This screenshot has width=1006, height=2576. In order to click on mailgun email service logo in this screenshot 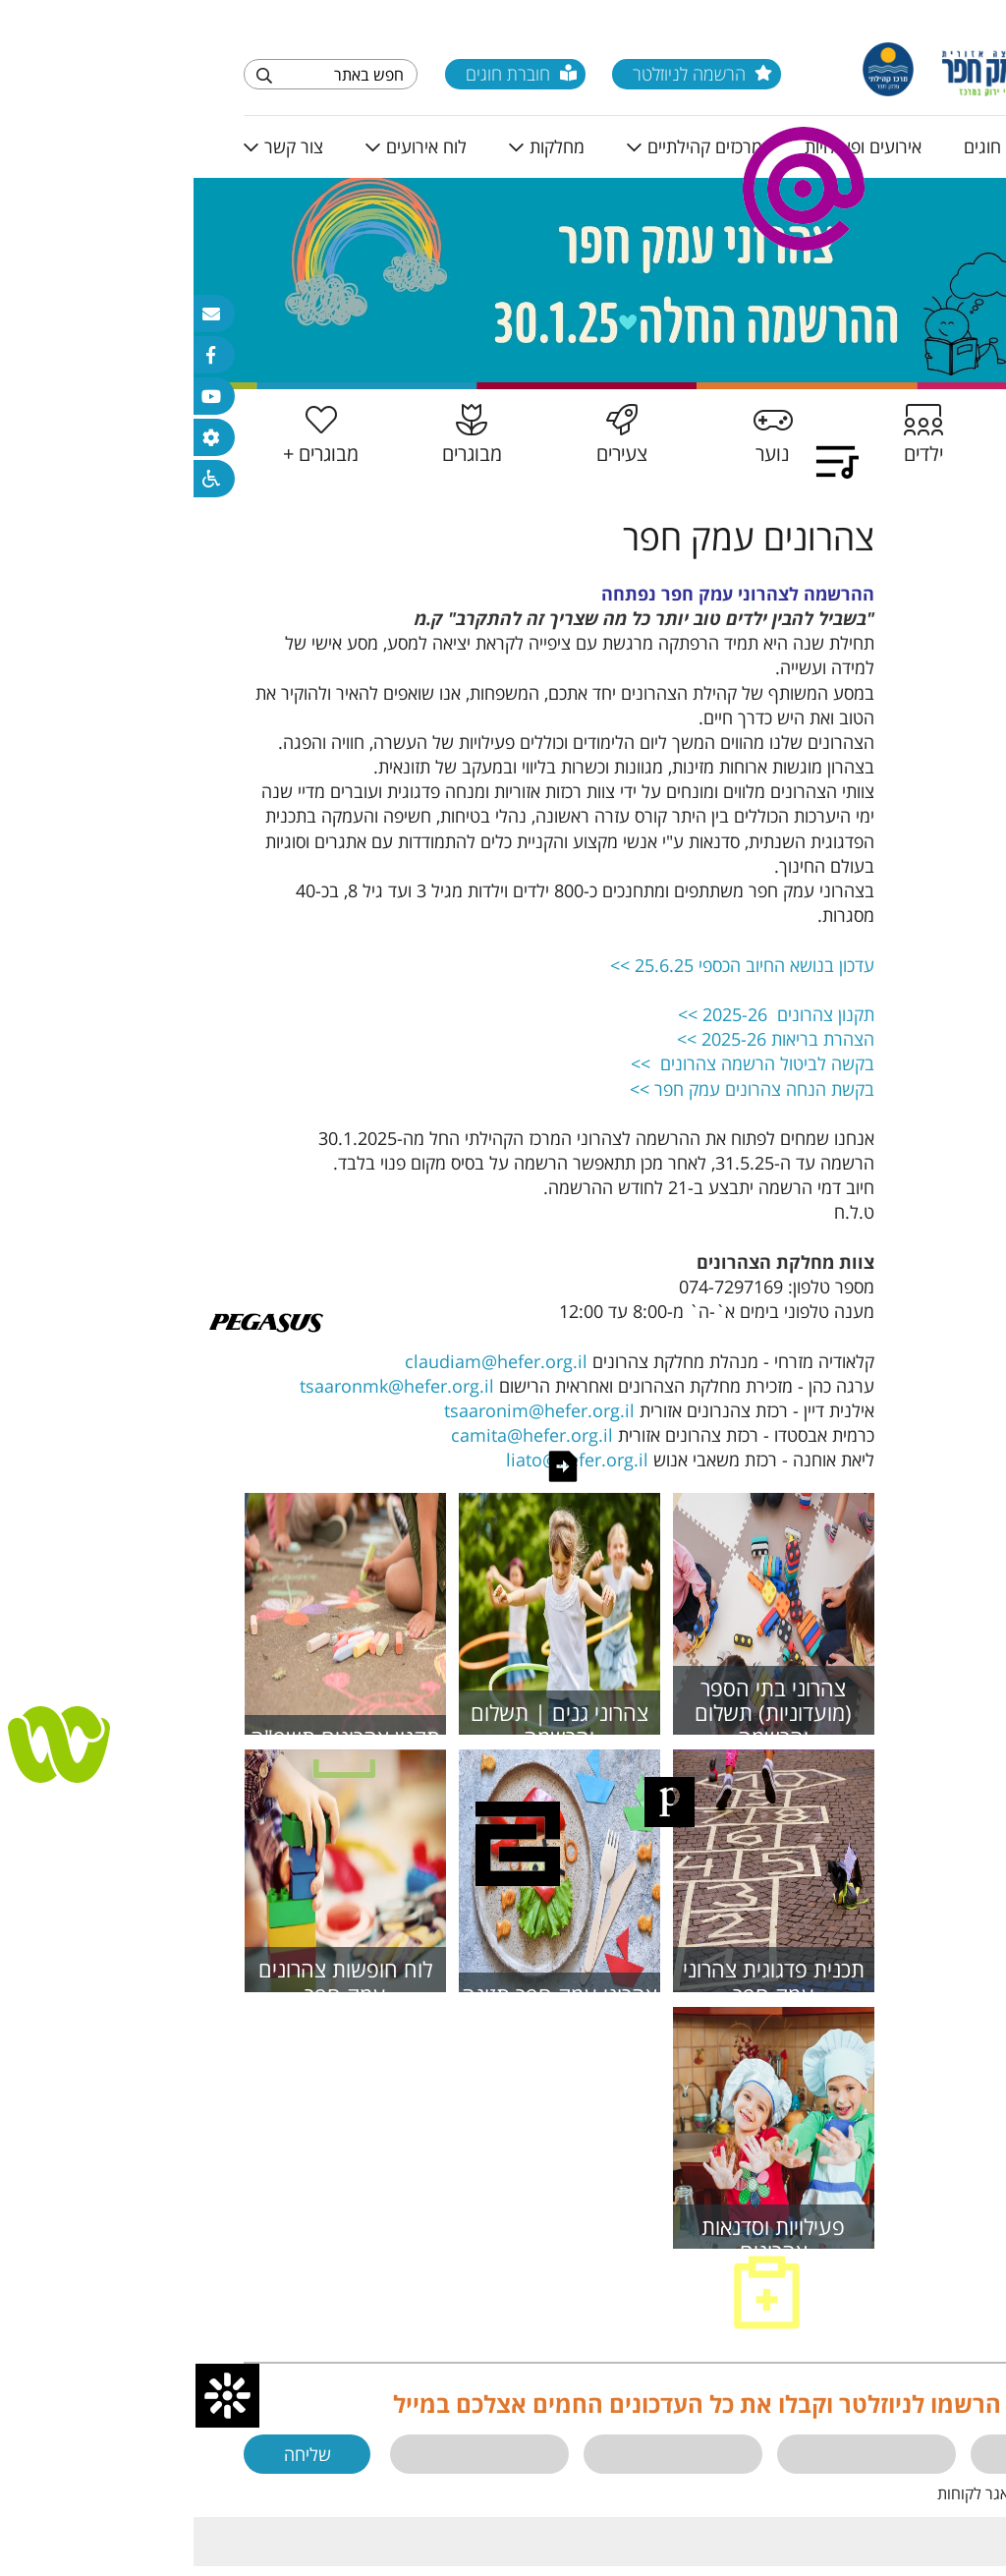, I will do `click(804, 189)`.